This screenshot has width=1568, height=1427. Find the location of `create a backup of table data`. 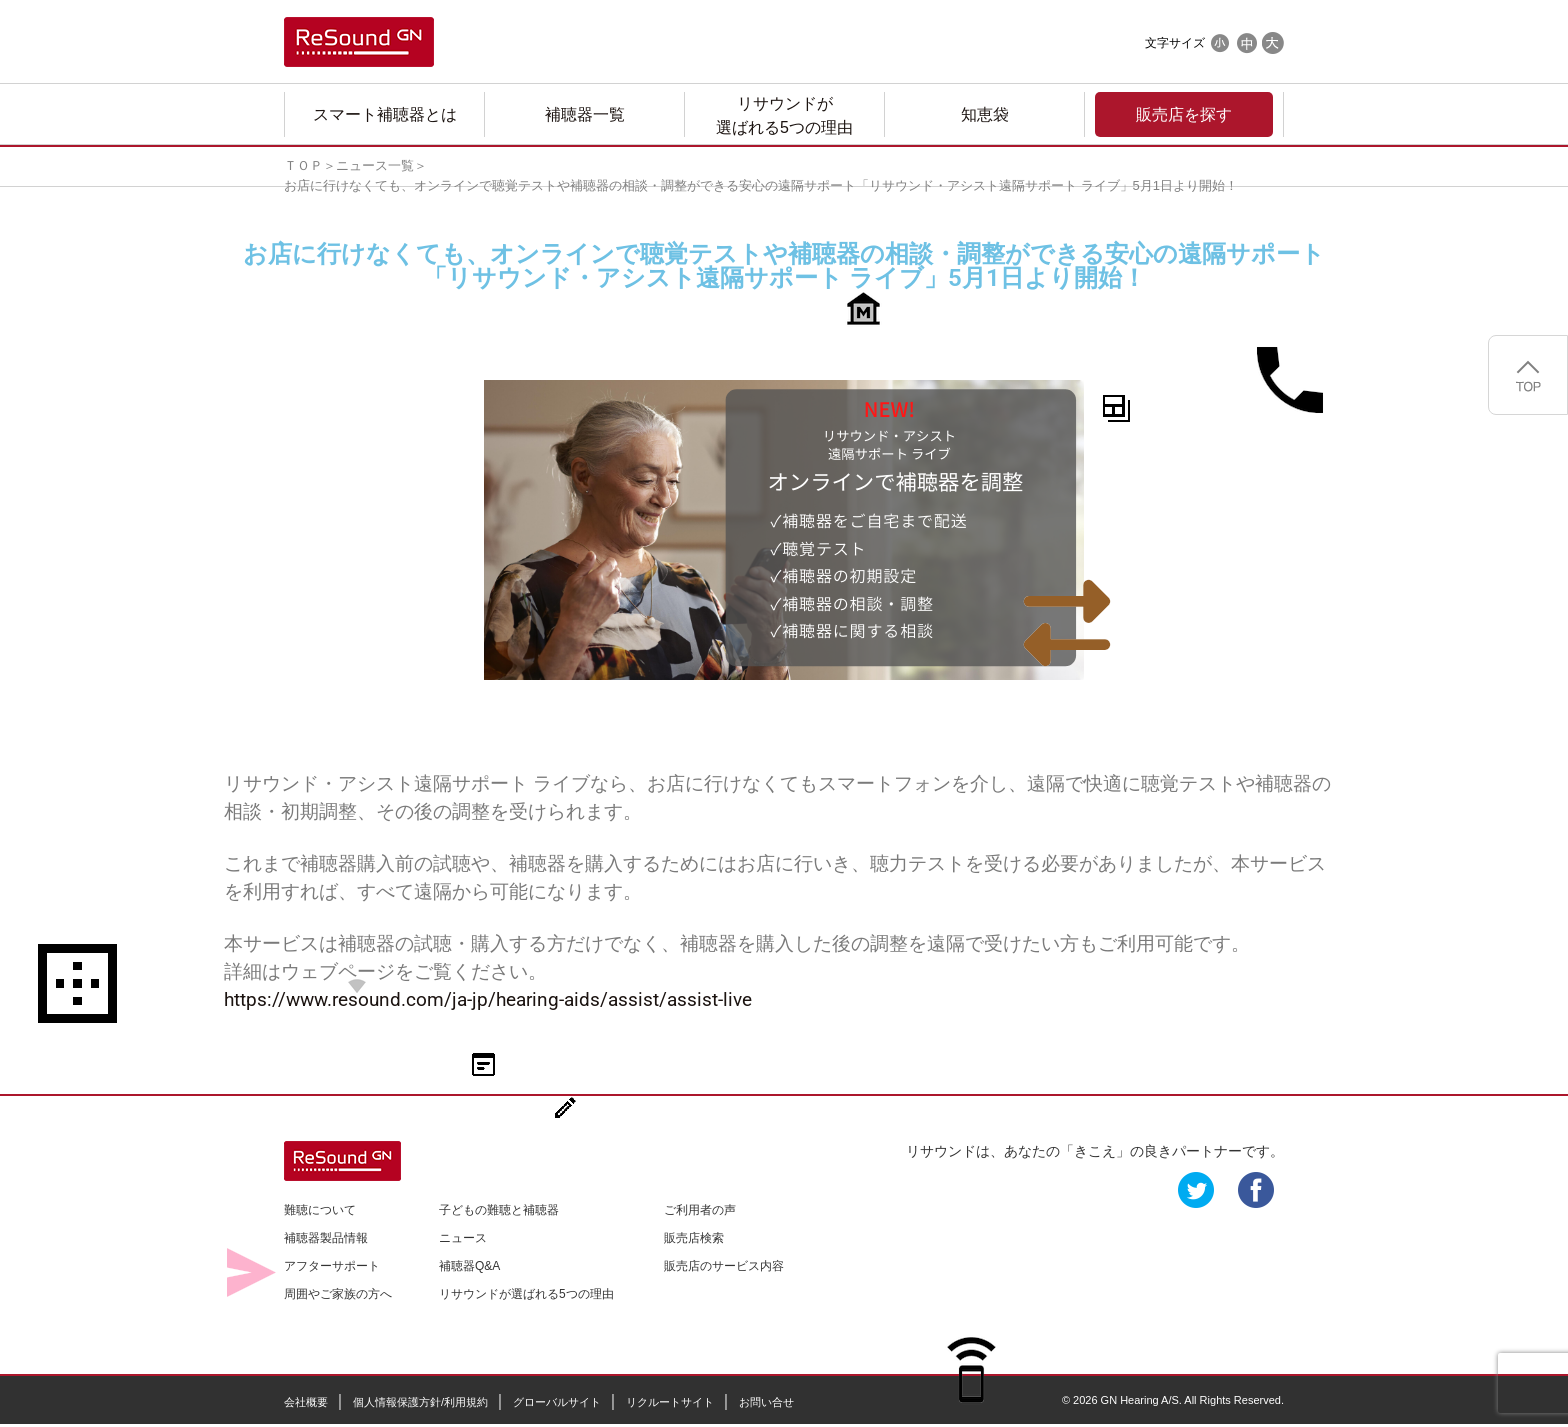

create a backup of table data is located at coordinates (1116, 408).